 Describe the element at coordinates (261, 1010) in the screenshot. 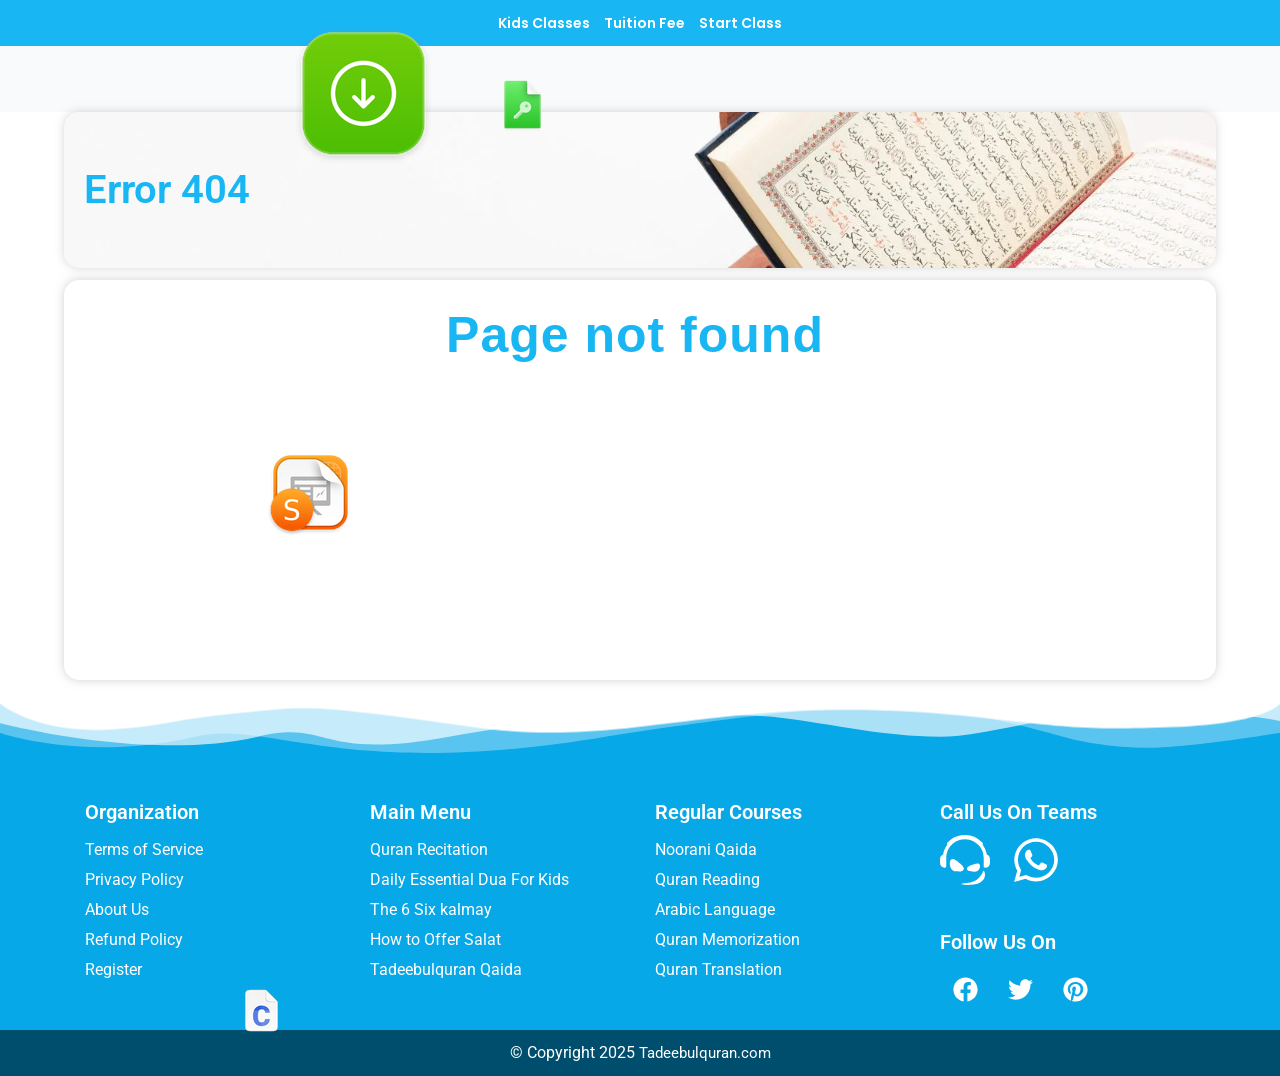

I see `a C programming language source file` at that location.